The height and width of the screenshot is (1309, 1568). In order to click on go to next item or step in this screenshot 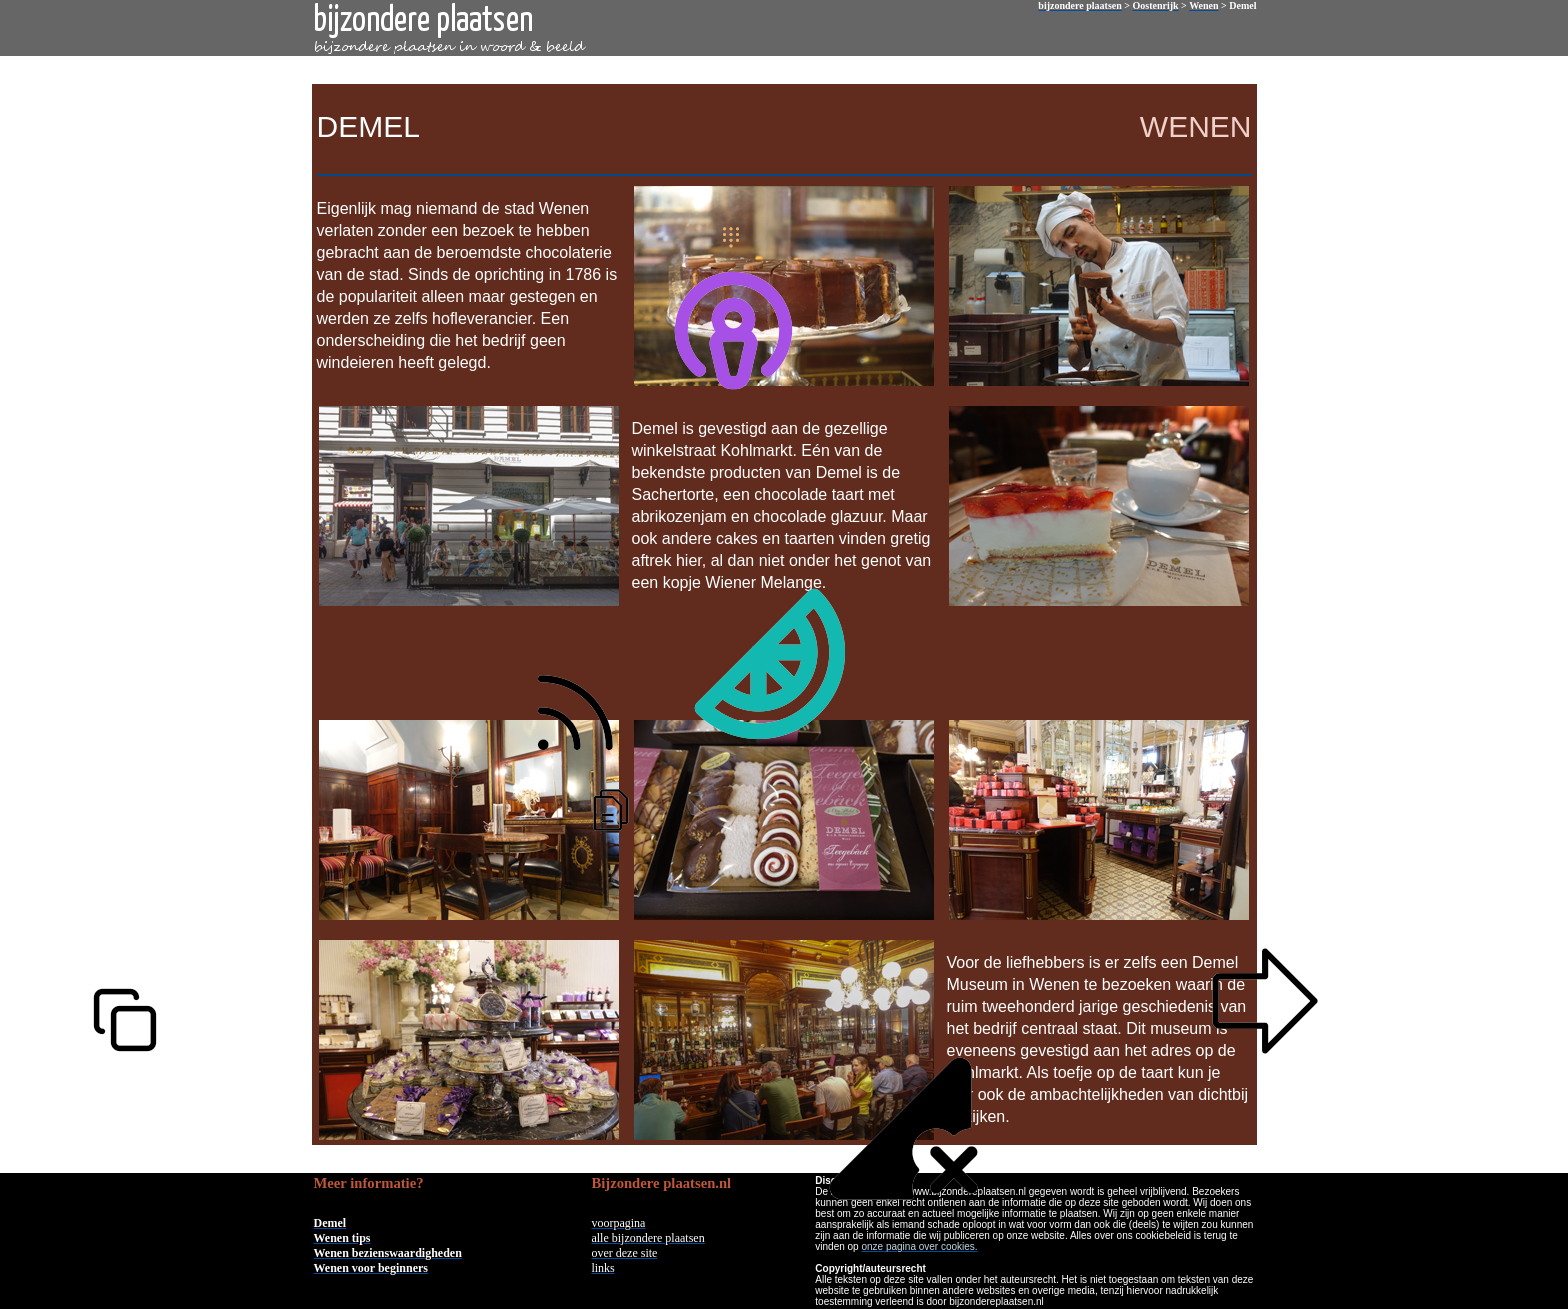, I will do `click(1261, 1001)`.